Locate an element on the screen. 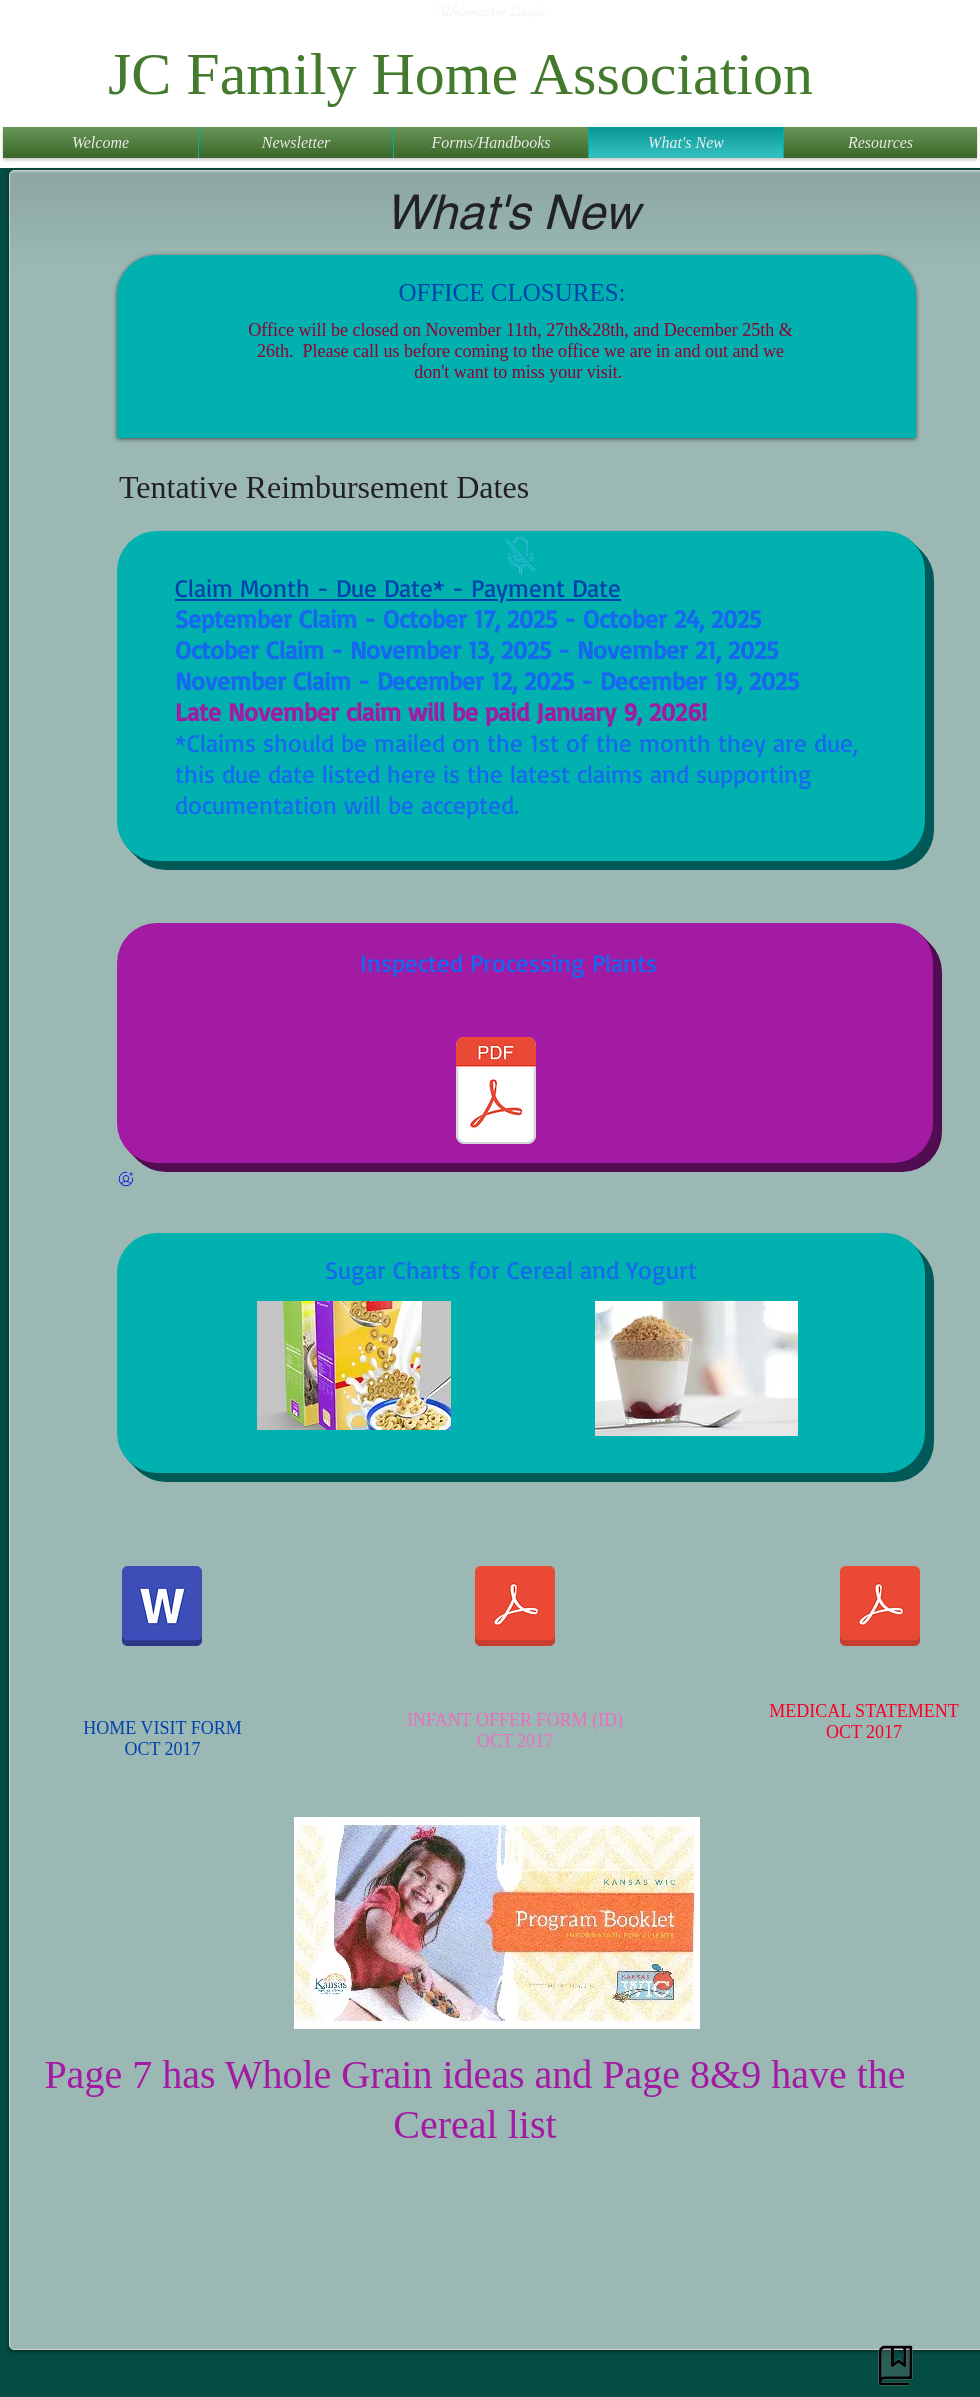 This screenshot has height=2397, width=980. access your bookmarked reading material is located at coordinates (895, 2365).